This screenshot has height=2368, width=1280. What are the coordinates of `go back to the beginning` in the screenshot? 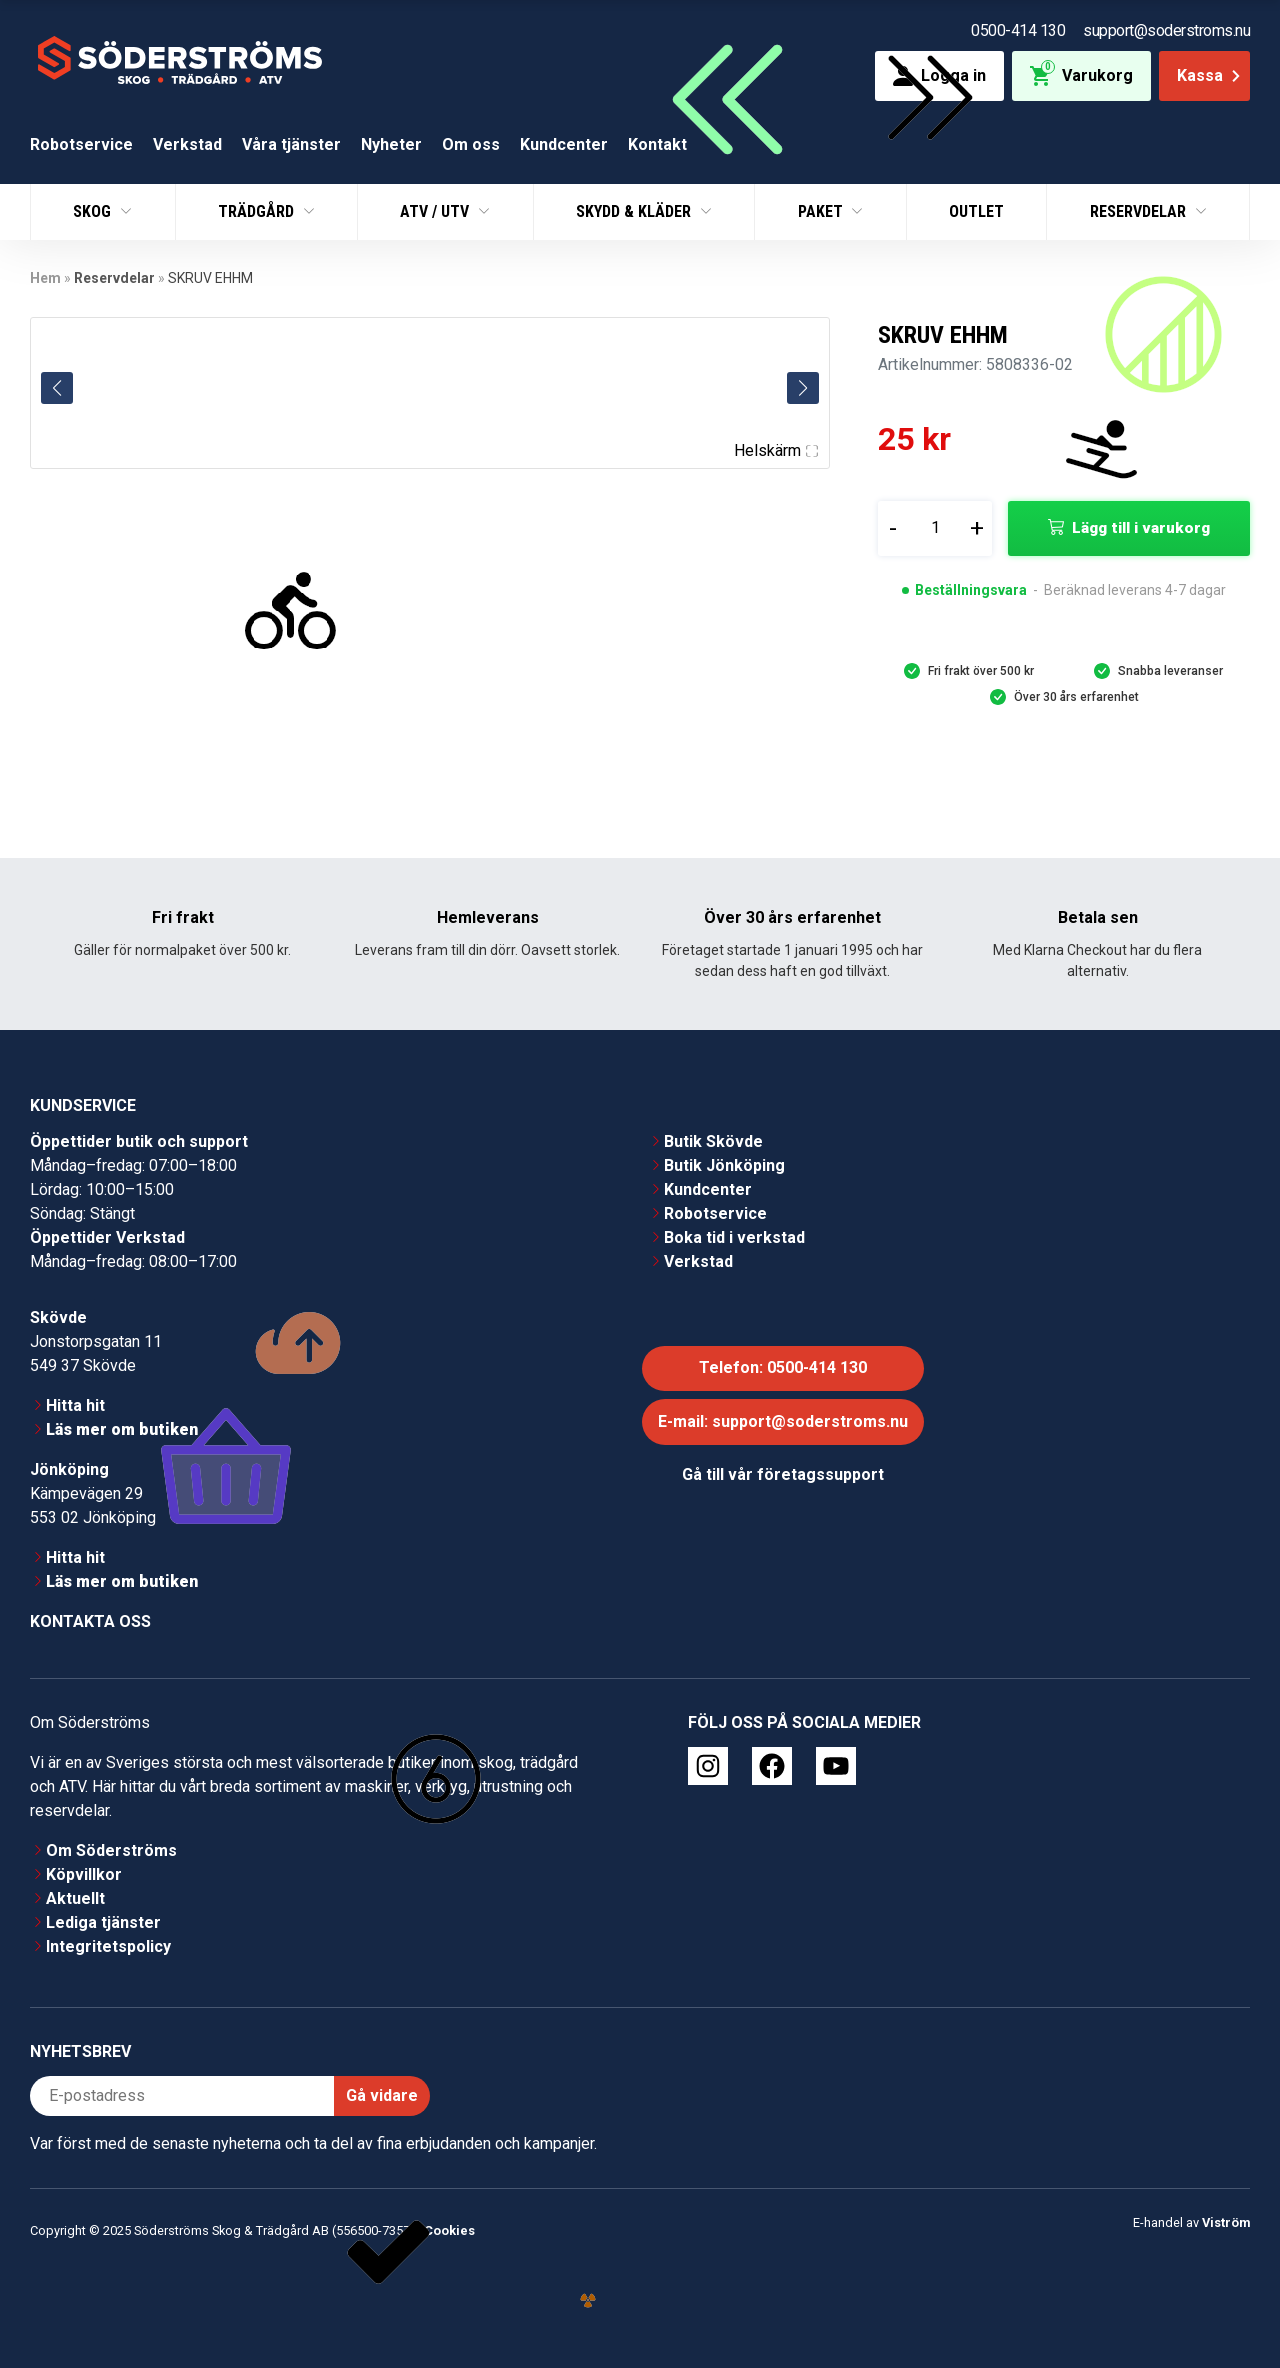 It's located at (732, 99).